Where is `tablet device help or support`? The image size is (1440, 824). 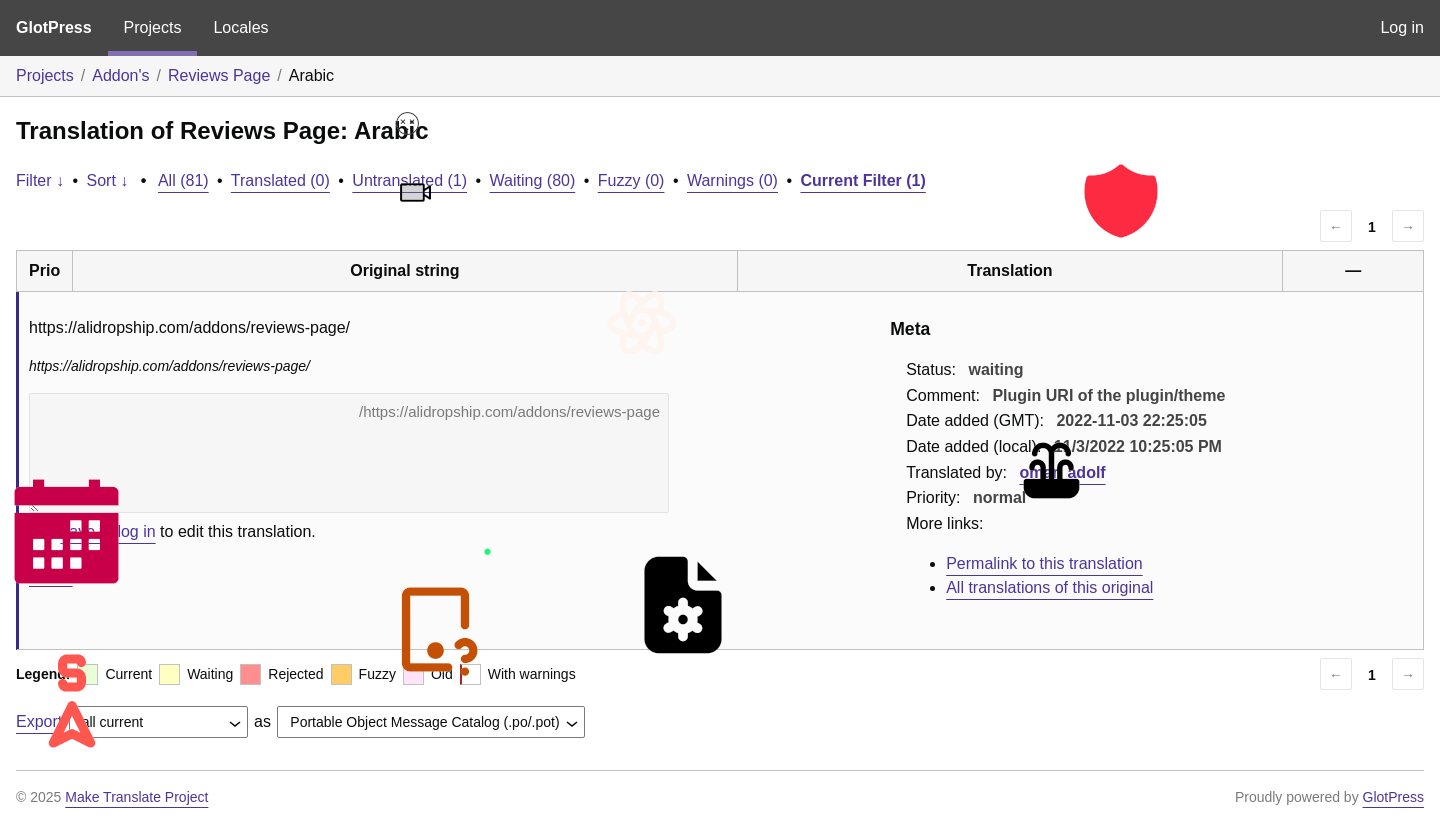
tablet device help or support is located at coordinates (435, 629).